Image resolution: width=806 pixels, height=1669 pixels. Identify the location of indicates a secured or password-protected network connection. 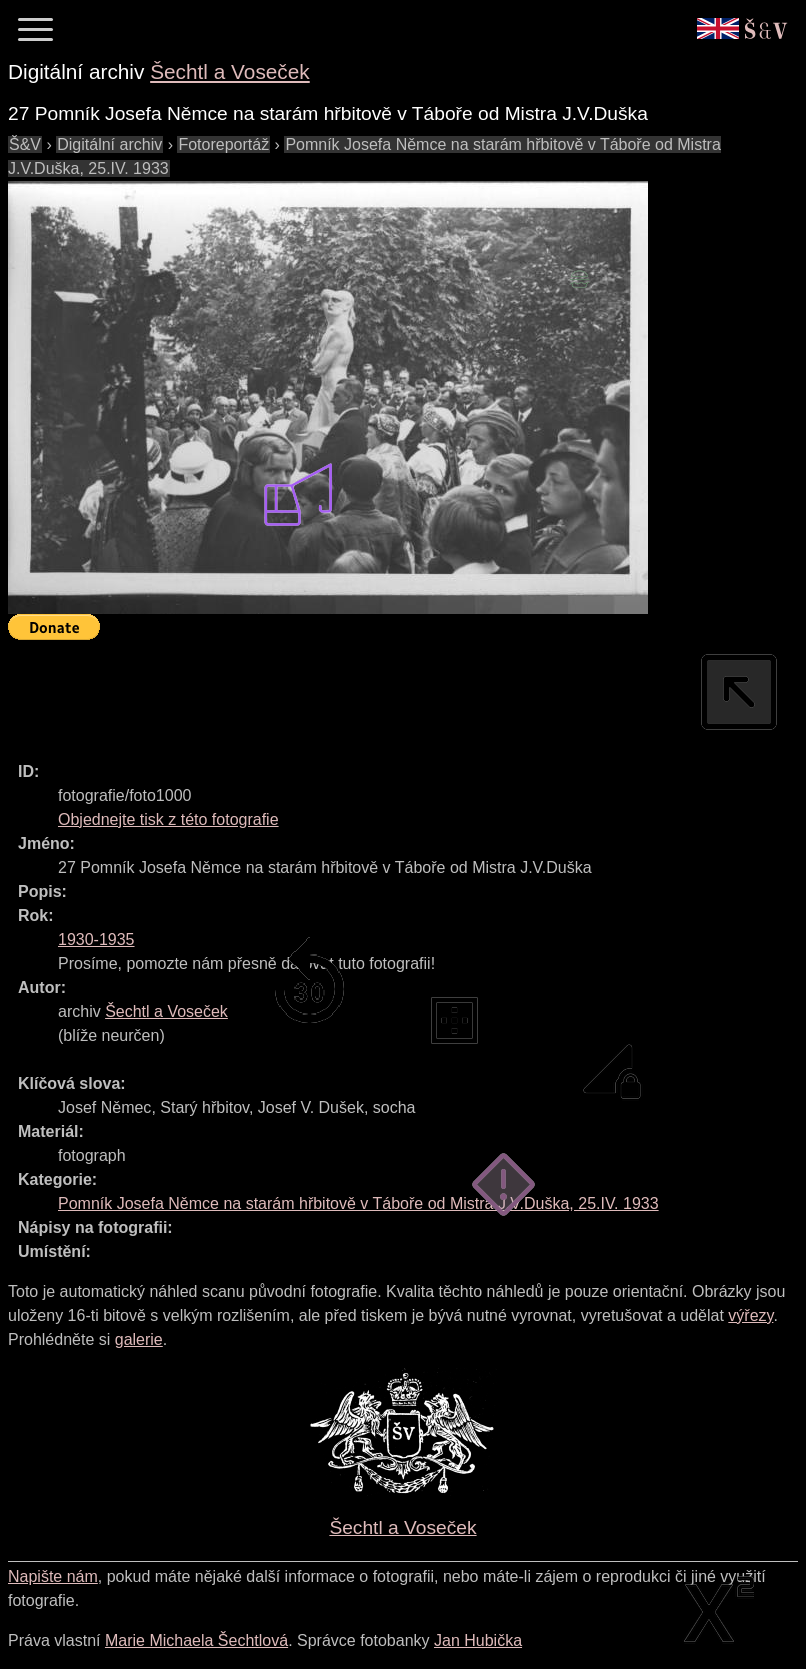
(610, 1071).